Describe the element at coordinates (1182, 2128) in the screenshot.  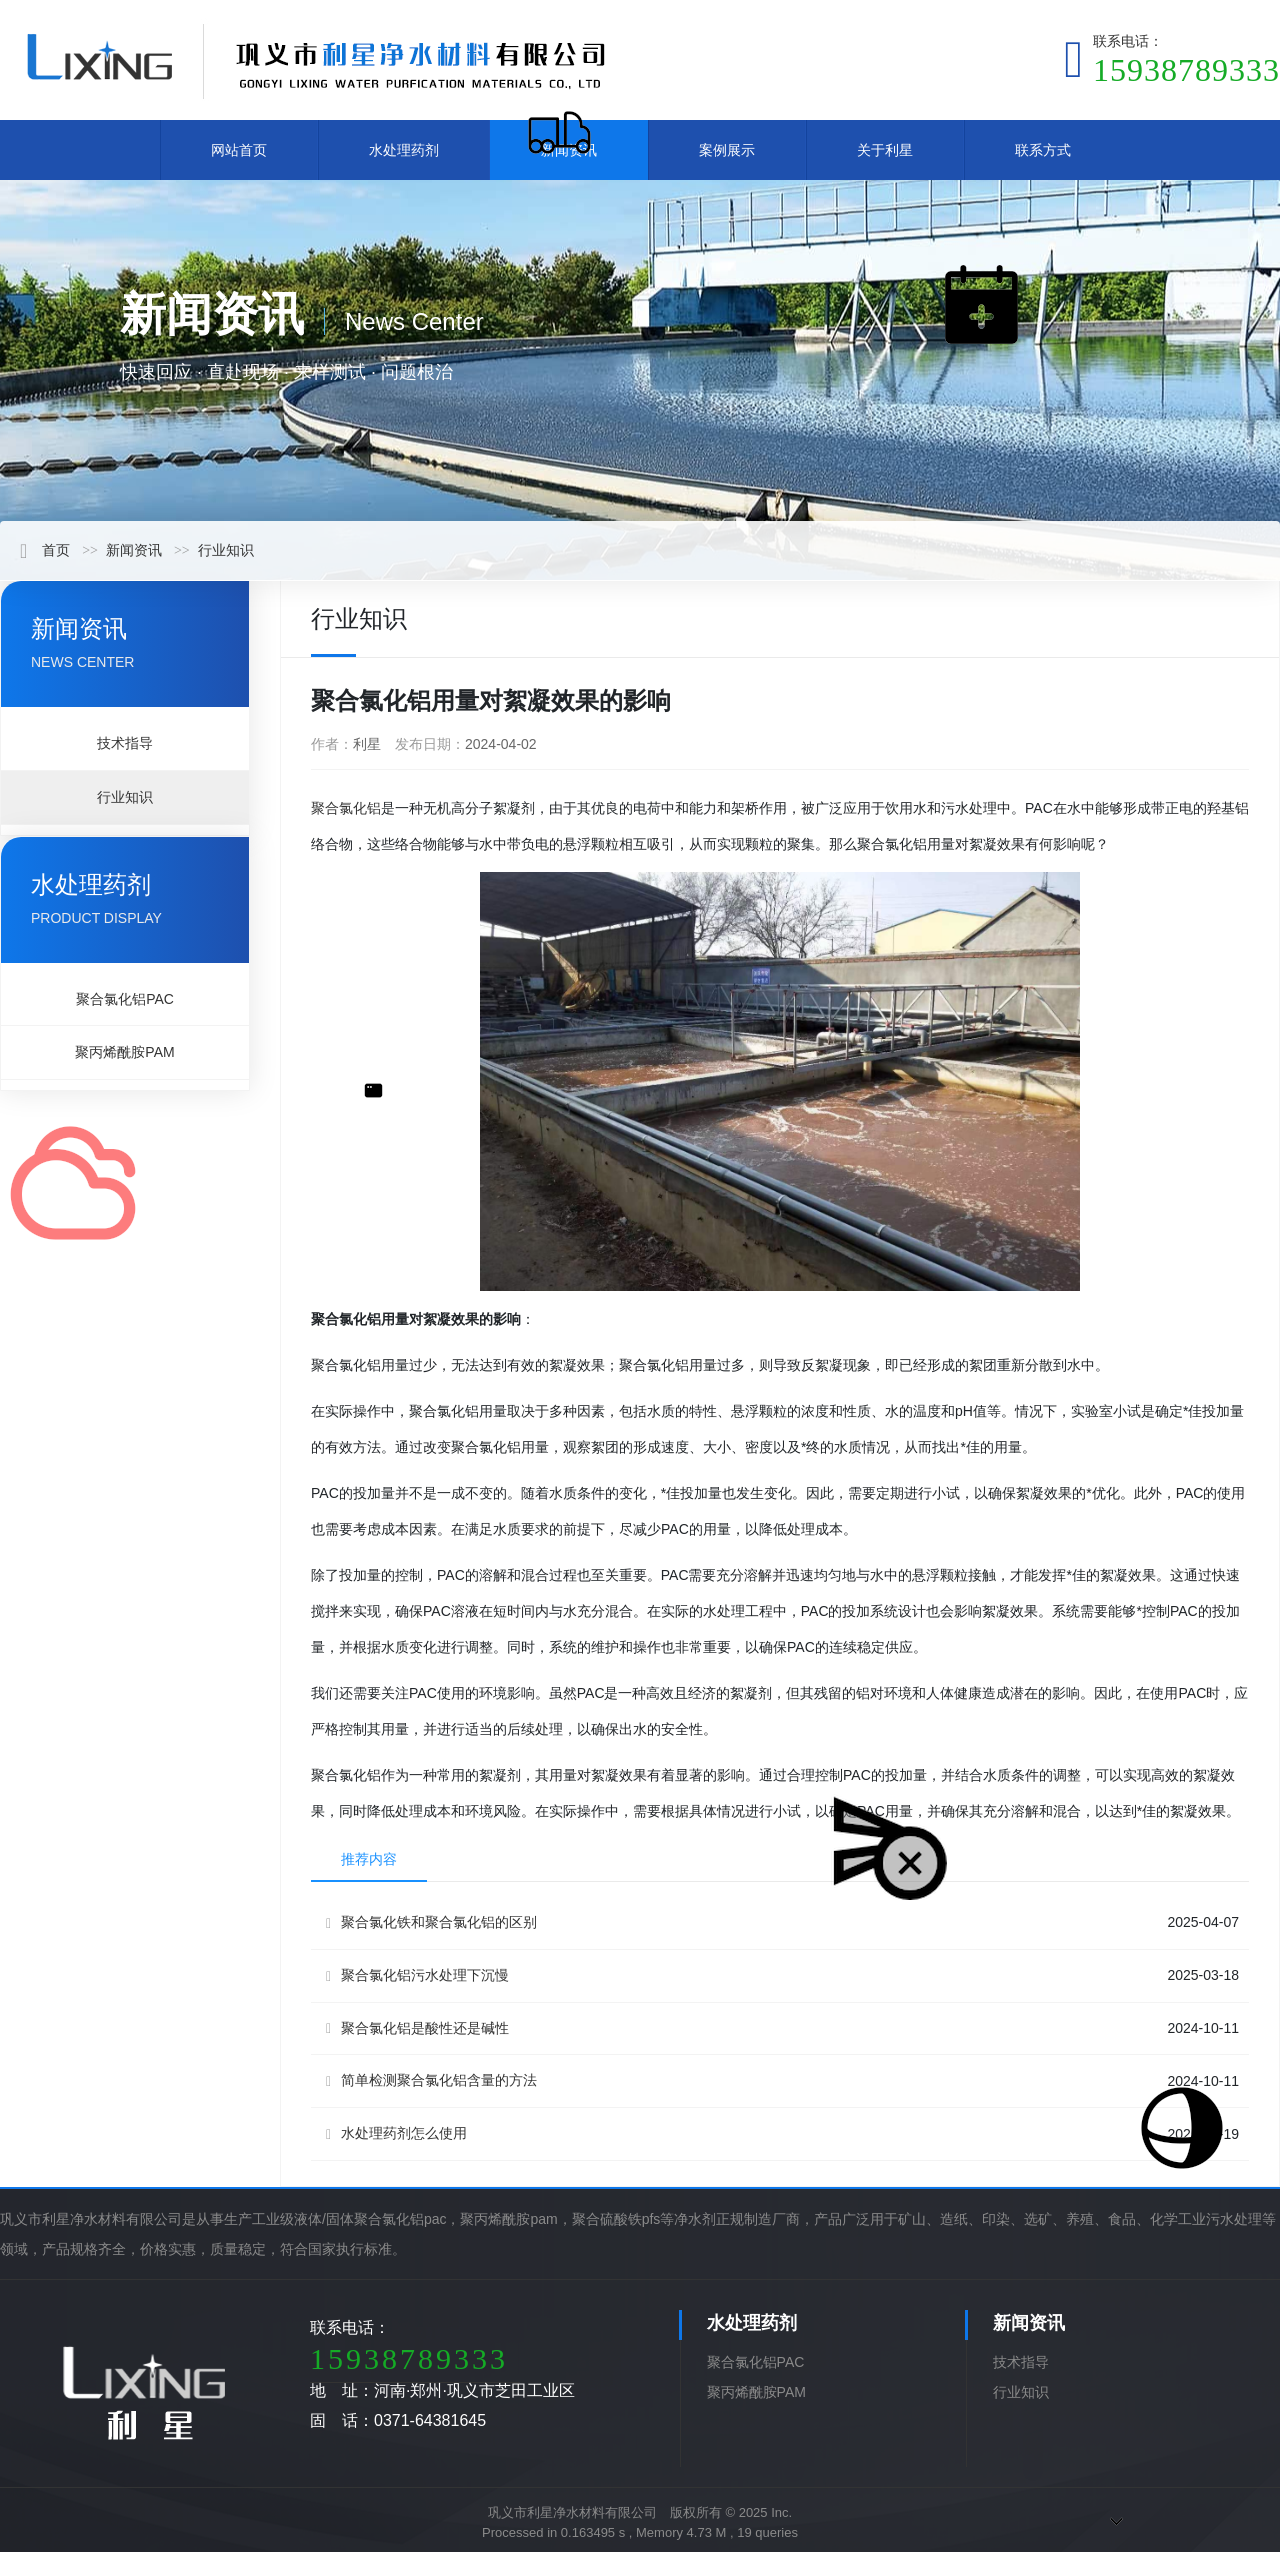
I see `indicates a 3D or globe-related feature` at that location.